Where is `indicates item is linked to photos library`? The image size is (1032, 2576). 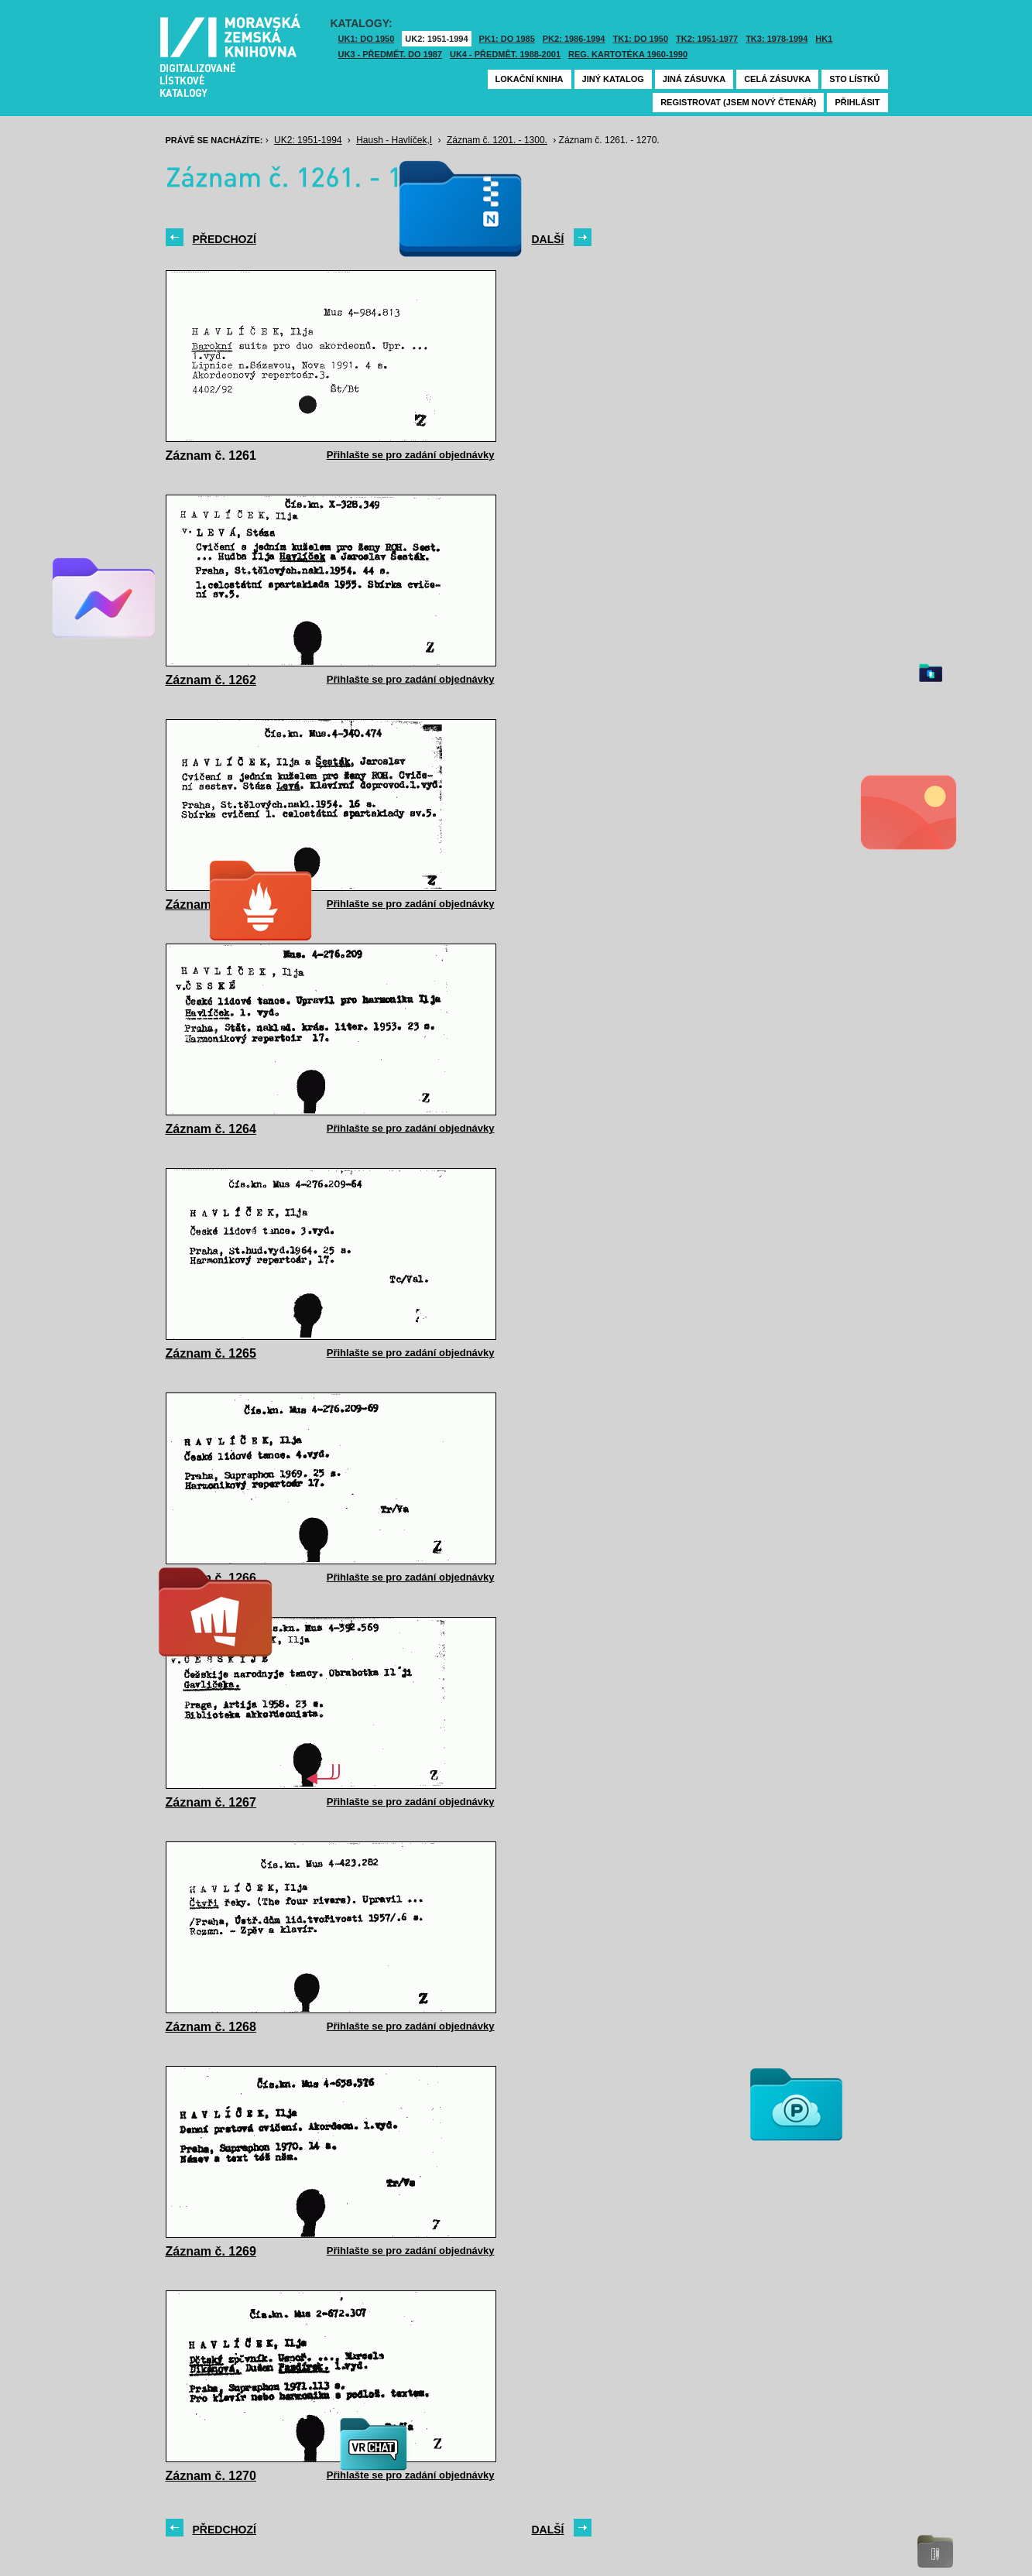
indicates item is linked to photos library is located at coordinates (908, 812).